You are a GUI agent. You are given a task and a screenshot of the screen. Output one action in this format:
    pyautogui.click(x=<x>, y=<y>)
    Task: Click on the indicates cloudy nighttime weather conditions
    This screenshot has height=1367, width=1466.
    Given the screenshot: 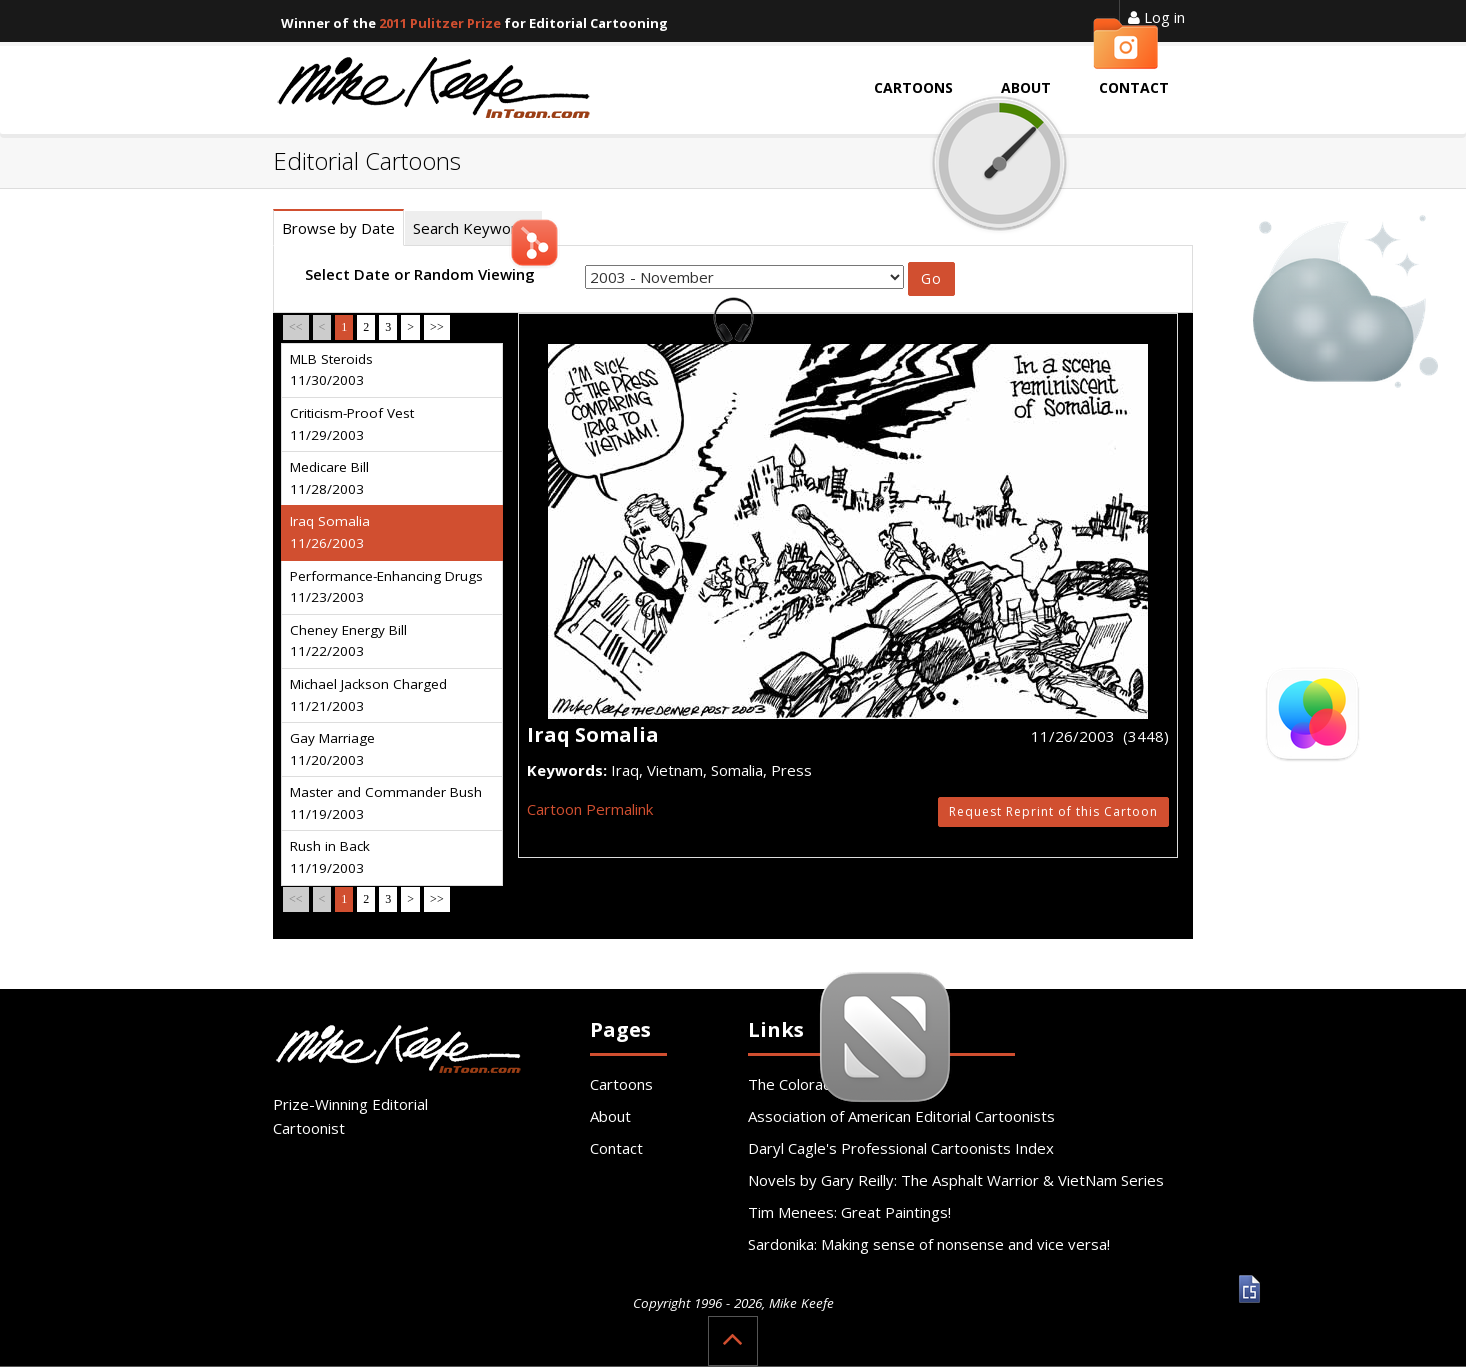 What is the action you would take?
    pyautogui.click(x=1345, y=301)
    